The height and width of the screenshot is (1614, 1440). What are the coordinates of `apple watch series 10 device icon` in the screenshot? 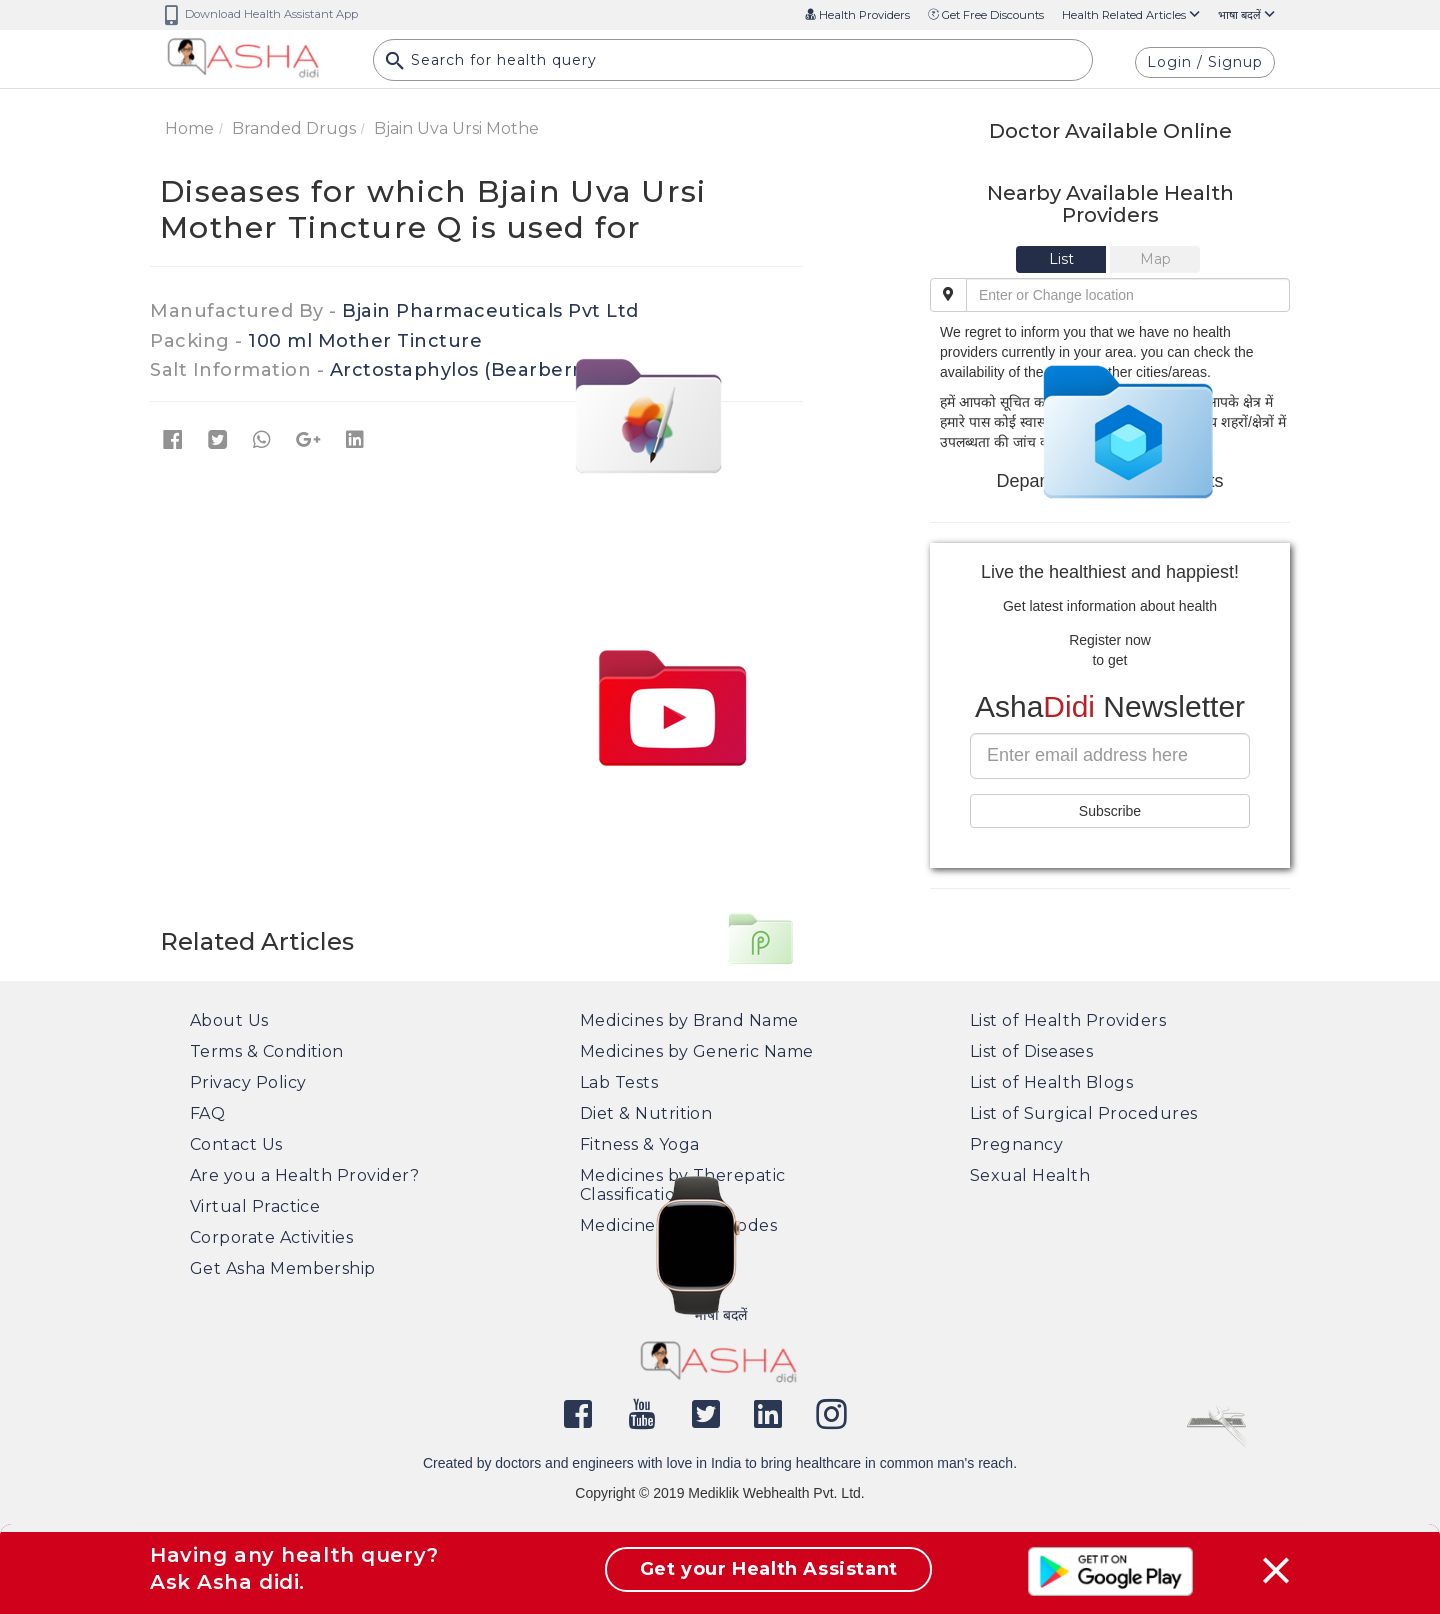 It's located at (696, 1245).